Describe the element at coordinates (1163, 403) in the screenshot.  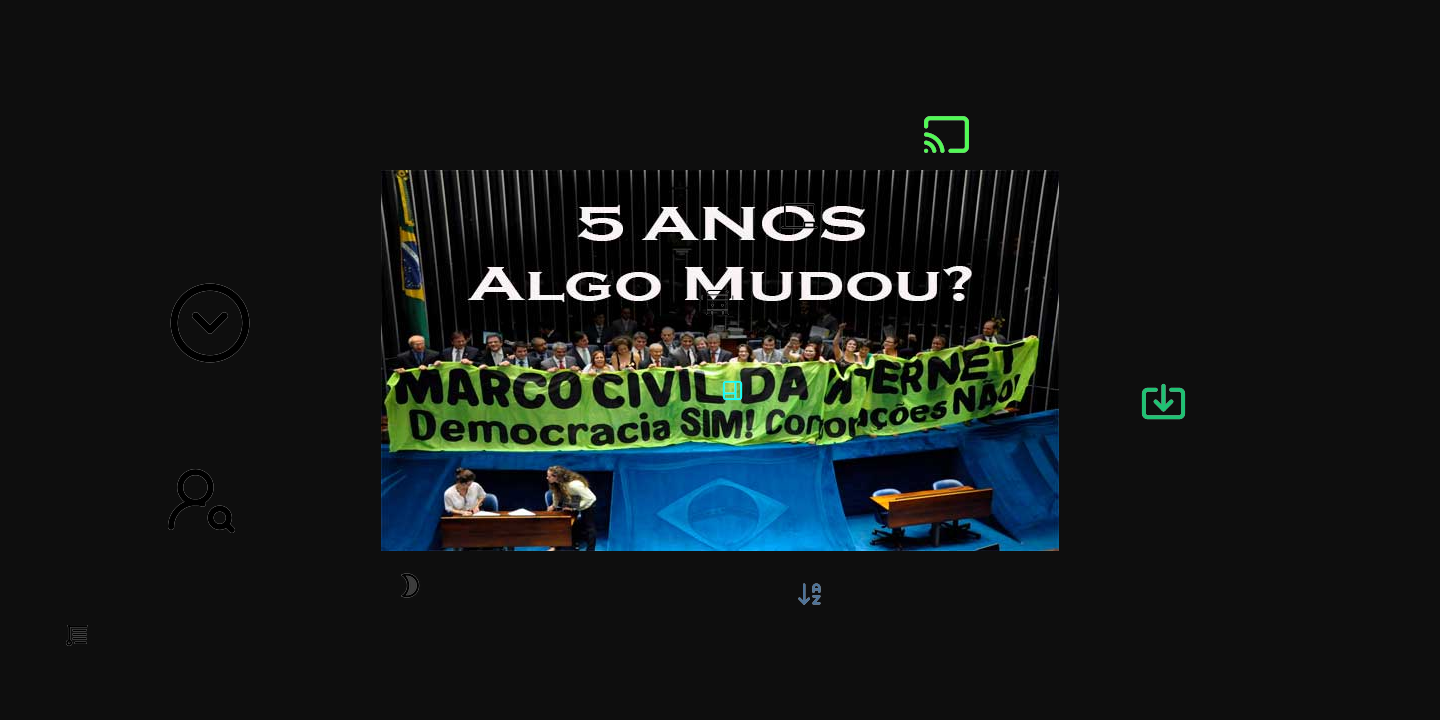
I see `import a file or data into the app` at that location.